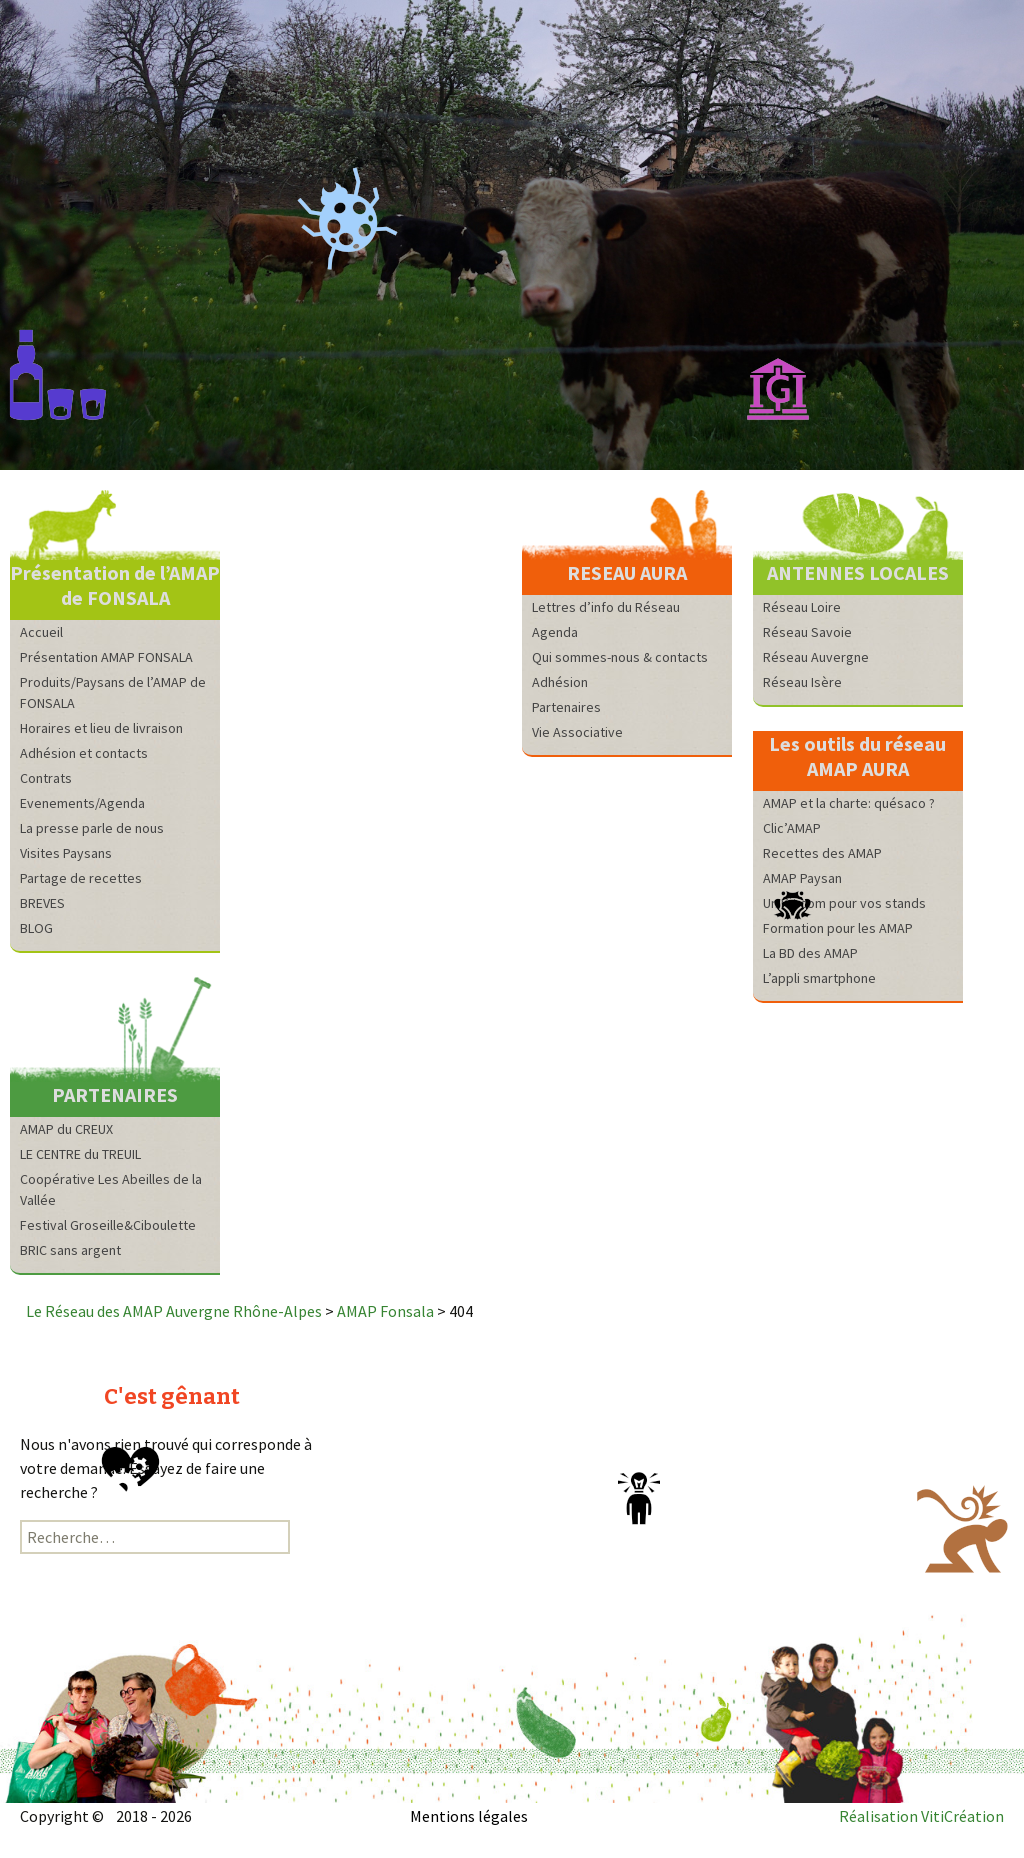 This screenshot has width=1024, height=1858. What do you see at coordinates (347, 218) in the screenshot?
I see `report a bug or software issue` at bounding box center [347, 218].